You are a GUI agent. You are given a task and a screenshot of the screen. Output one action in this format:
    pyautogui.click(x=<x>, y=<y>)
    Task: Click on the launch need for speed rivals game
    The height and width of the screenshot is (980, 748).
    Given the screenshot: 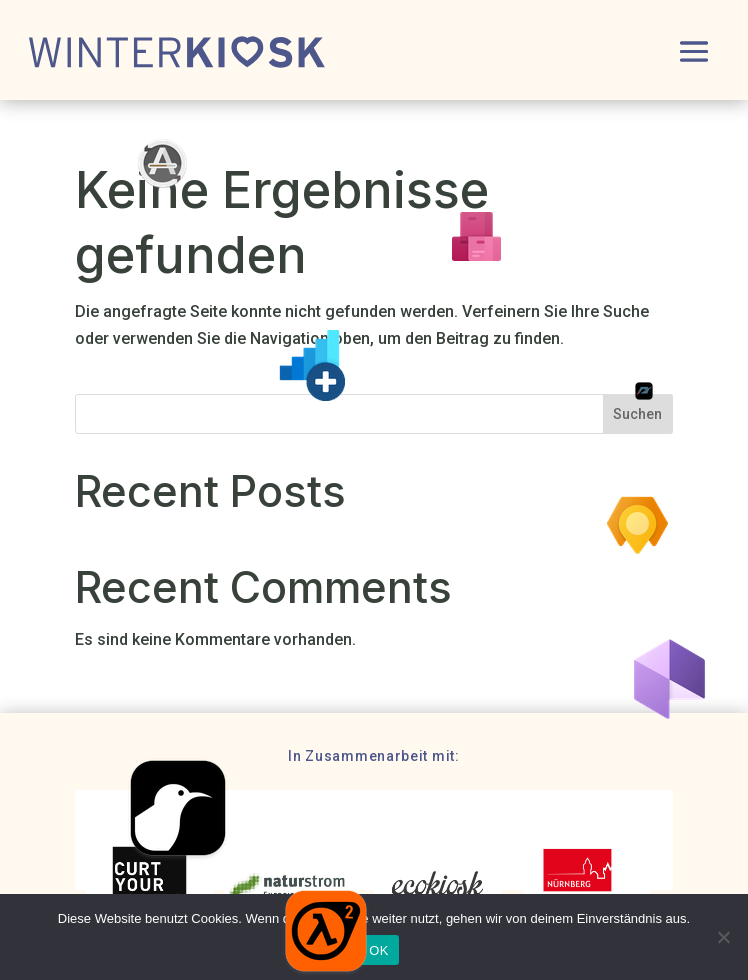 What is the action you would take?
    pyautogui.click(x=644, y=391)
    